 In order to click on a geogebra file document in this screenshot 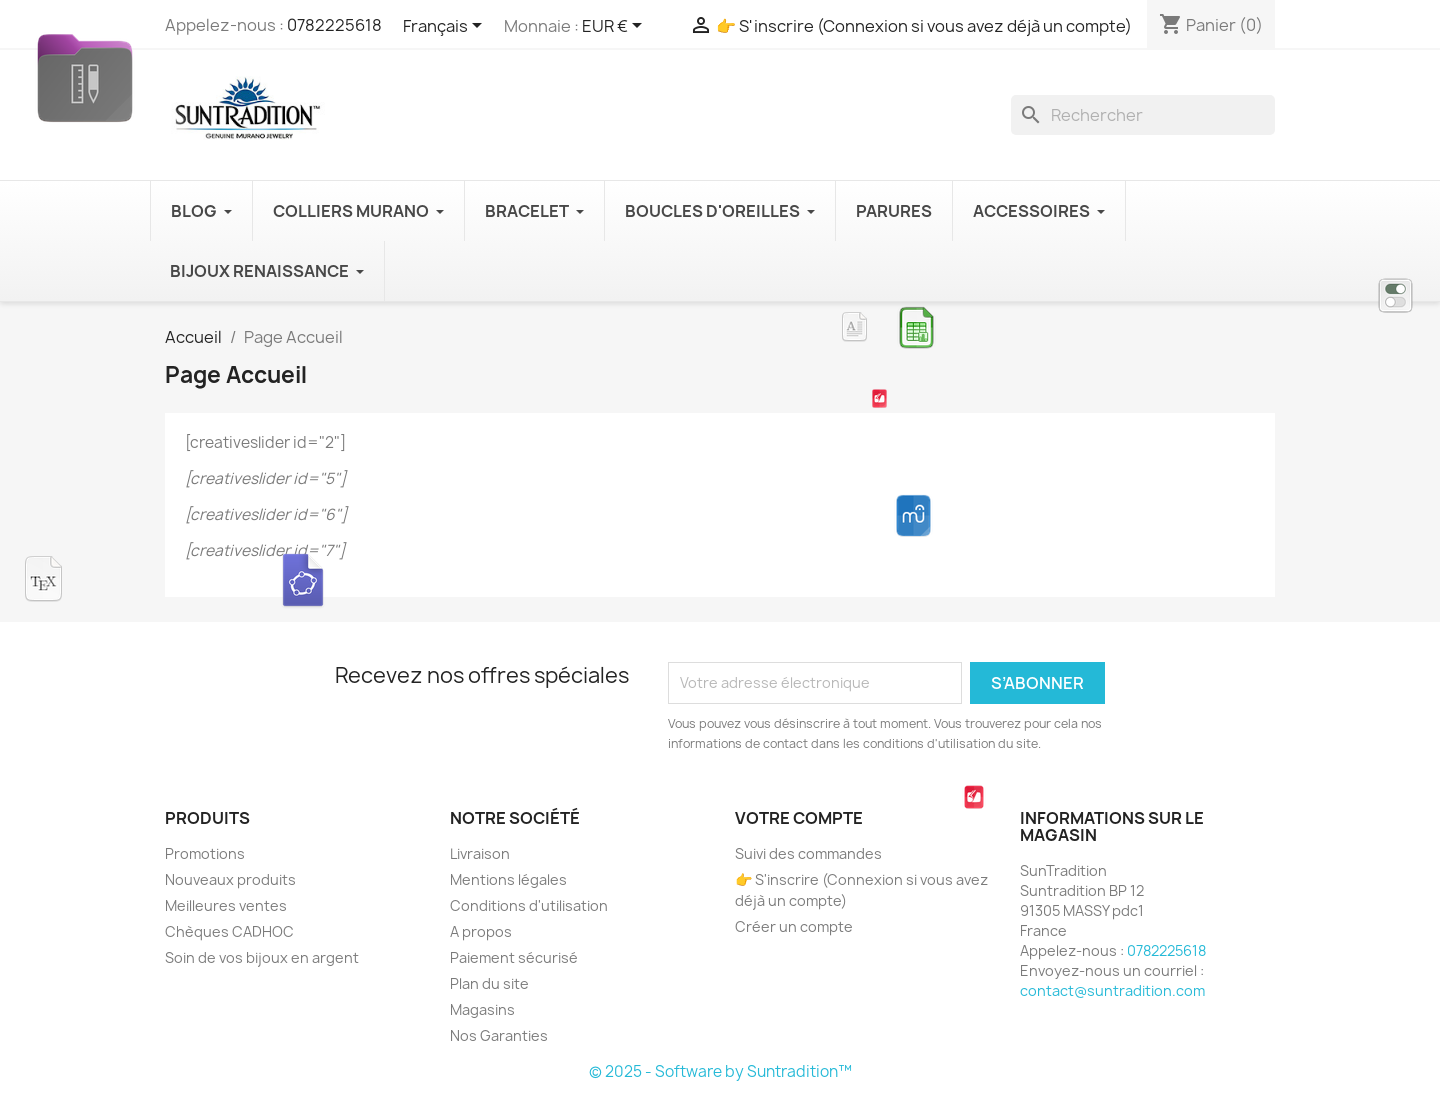, I will do `click(303, 581)`.